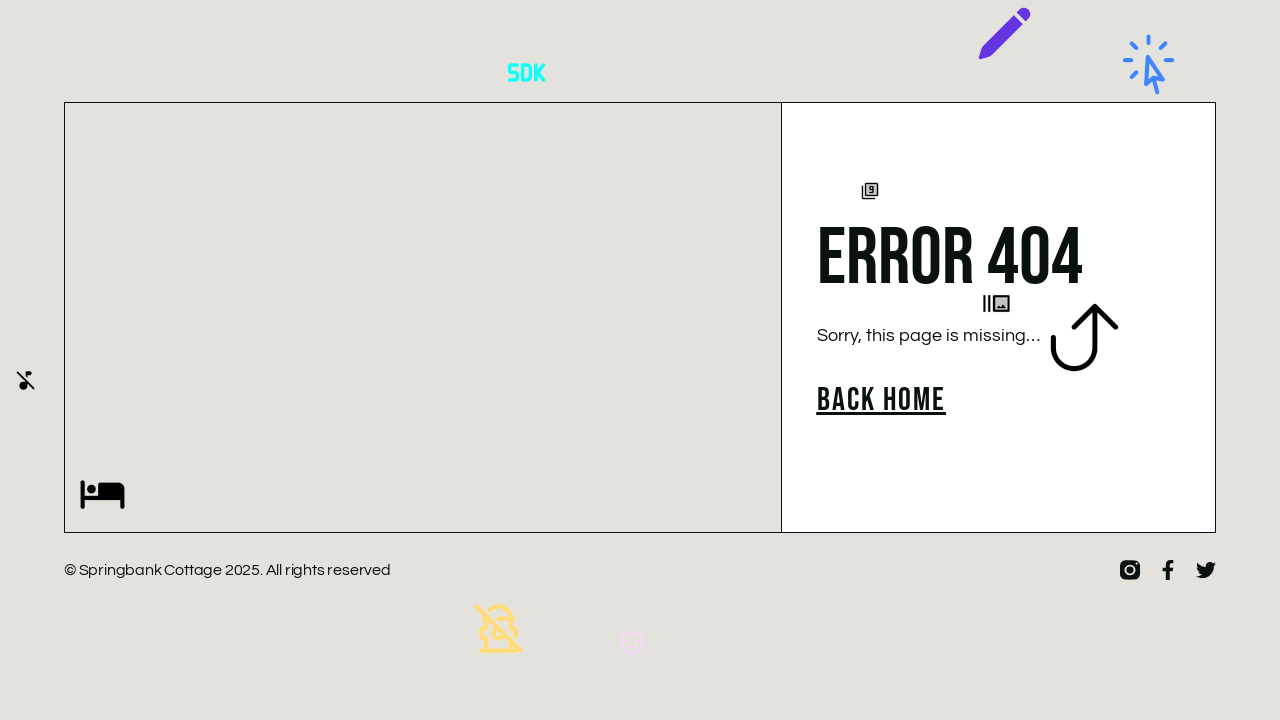 The height and width of the screenshot is (720, 1280). I want to click on click or tap interaction indicator, so click(1148, 64).